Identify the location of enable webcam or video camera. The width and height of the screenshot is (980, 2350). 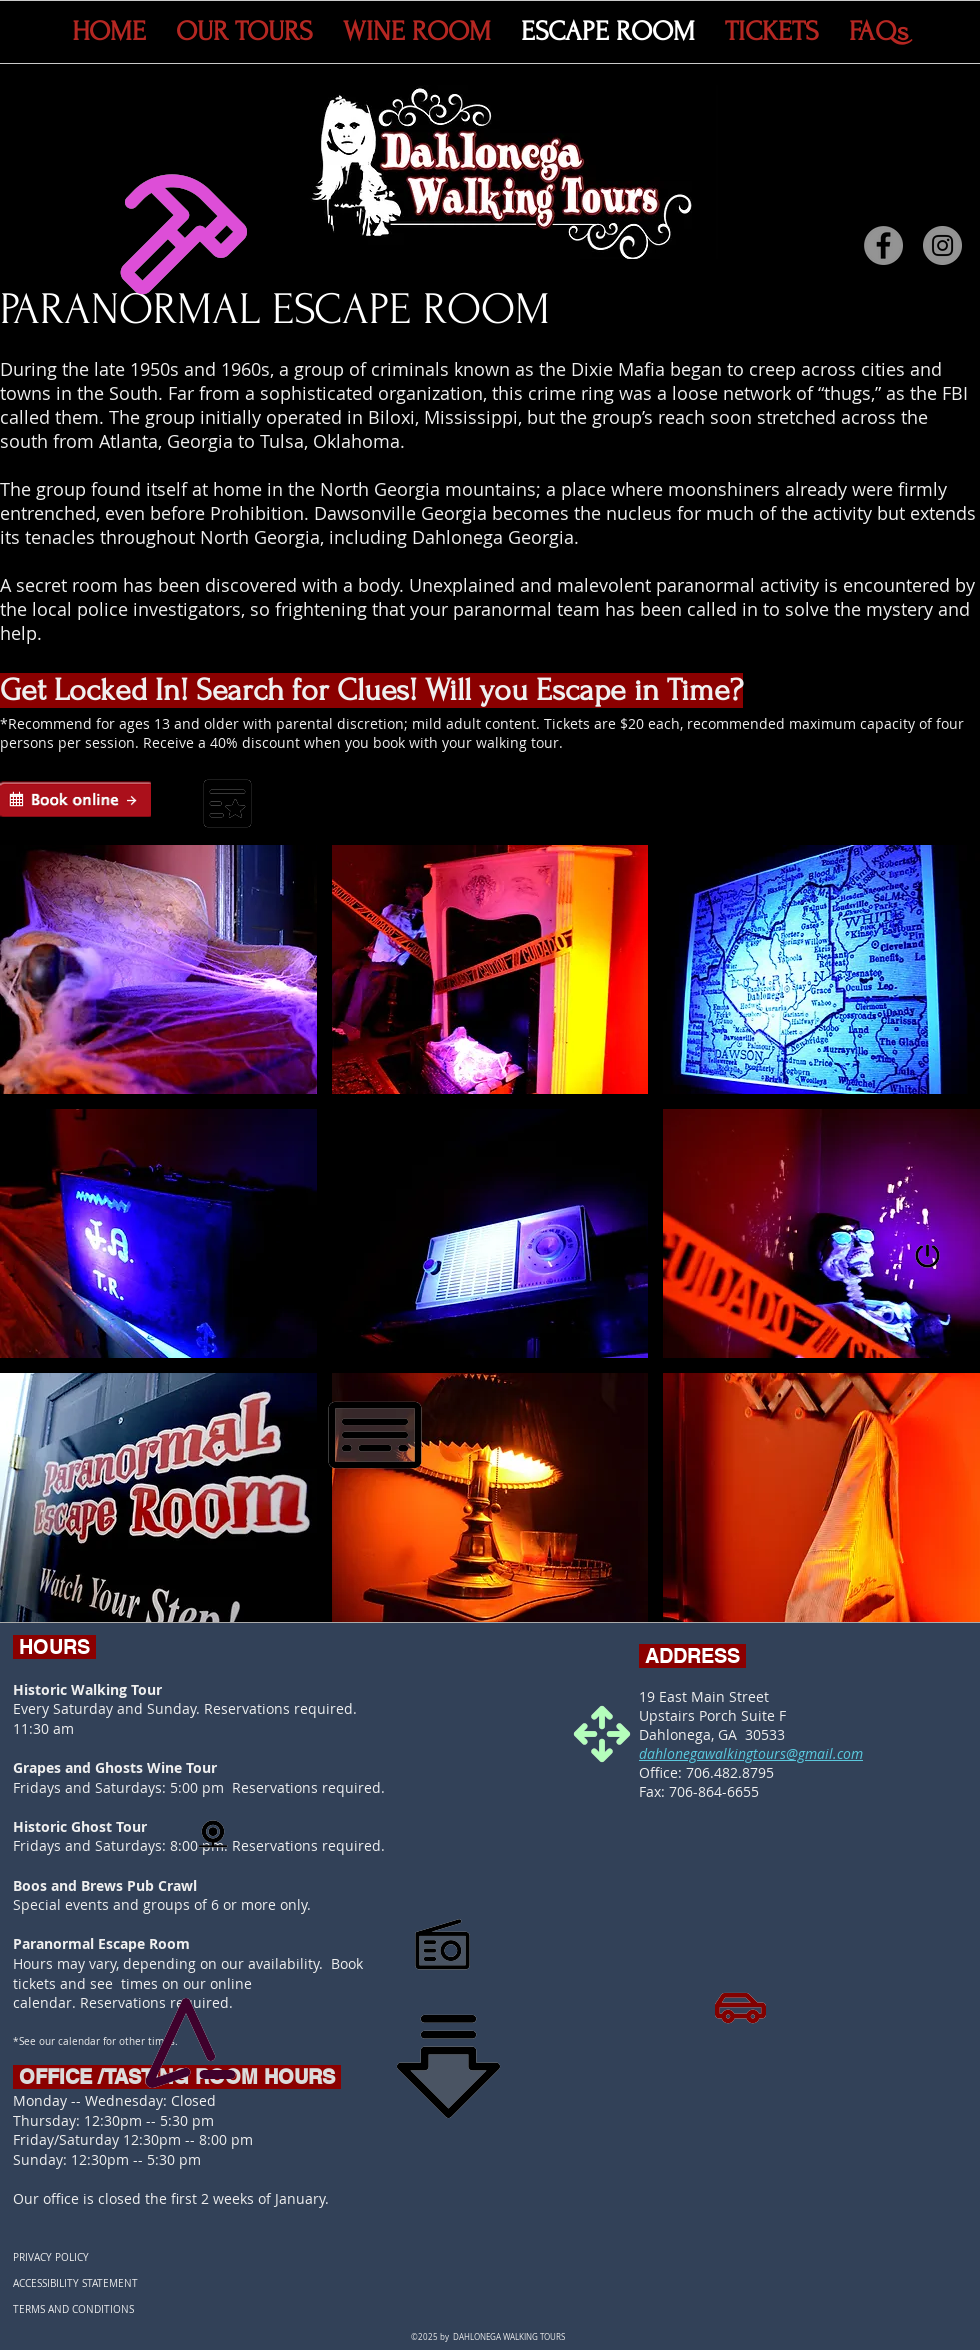
(213, 1835).